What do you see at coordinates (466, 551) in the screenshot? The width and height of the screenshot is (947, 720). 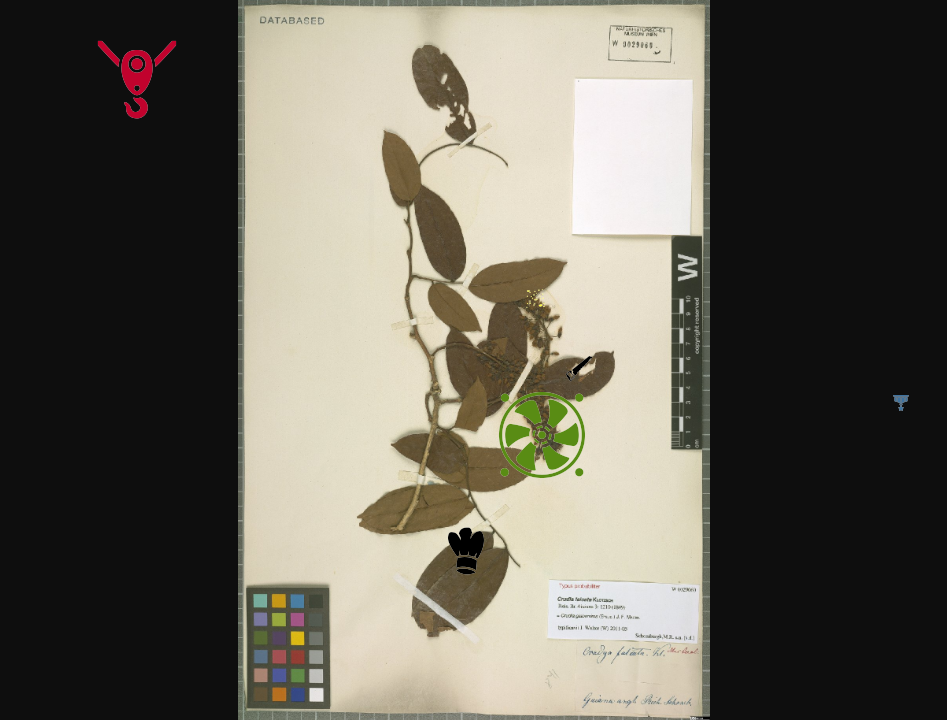 I see `access cooking or recipe features` at bounding box center [466, 551].